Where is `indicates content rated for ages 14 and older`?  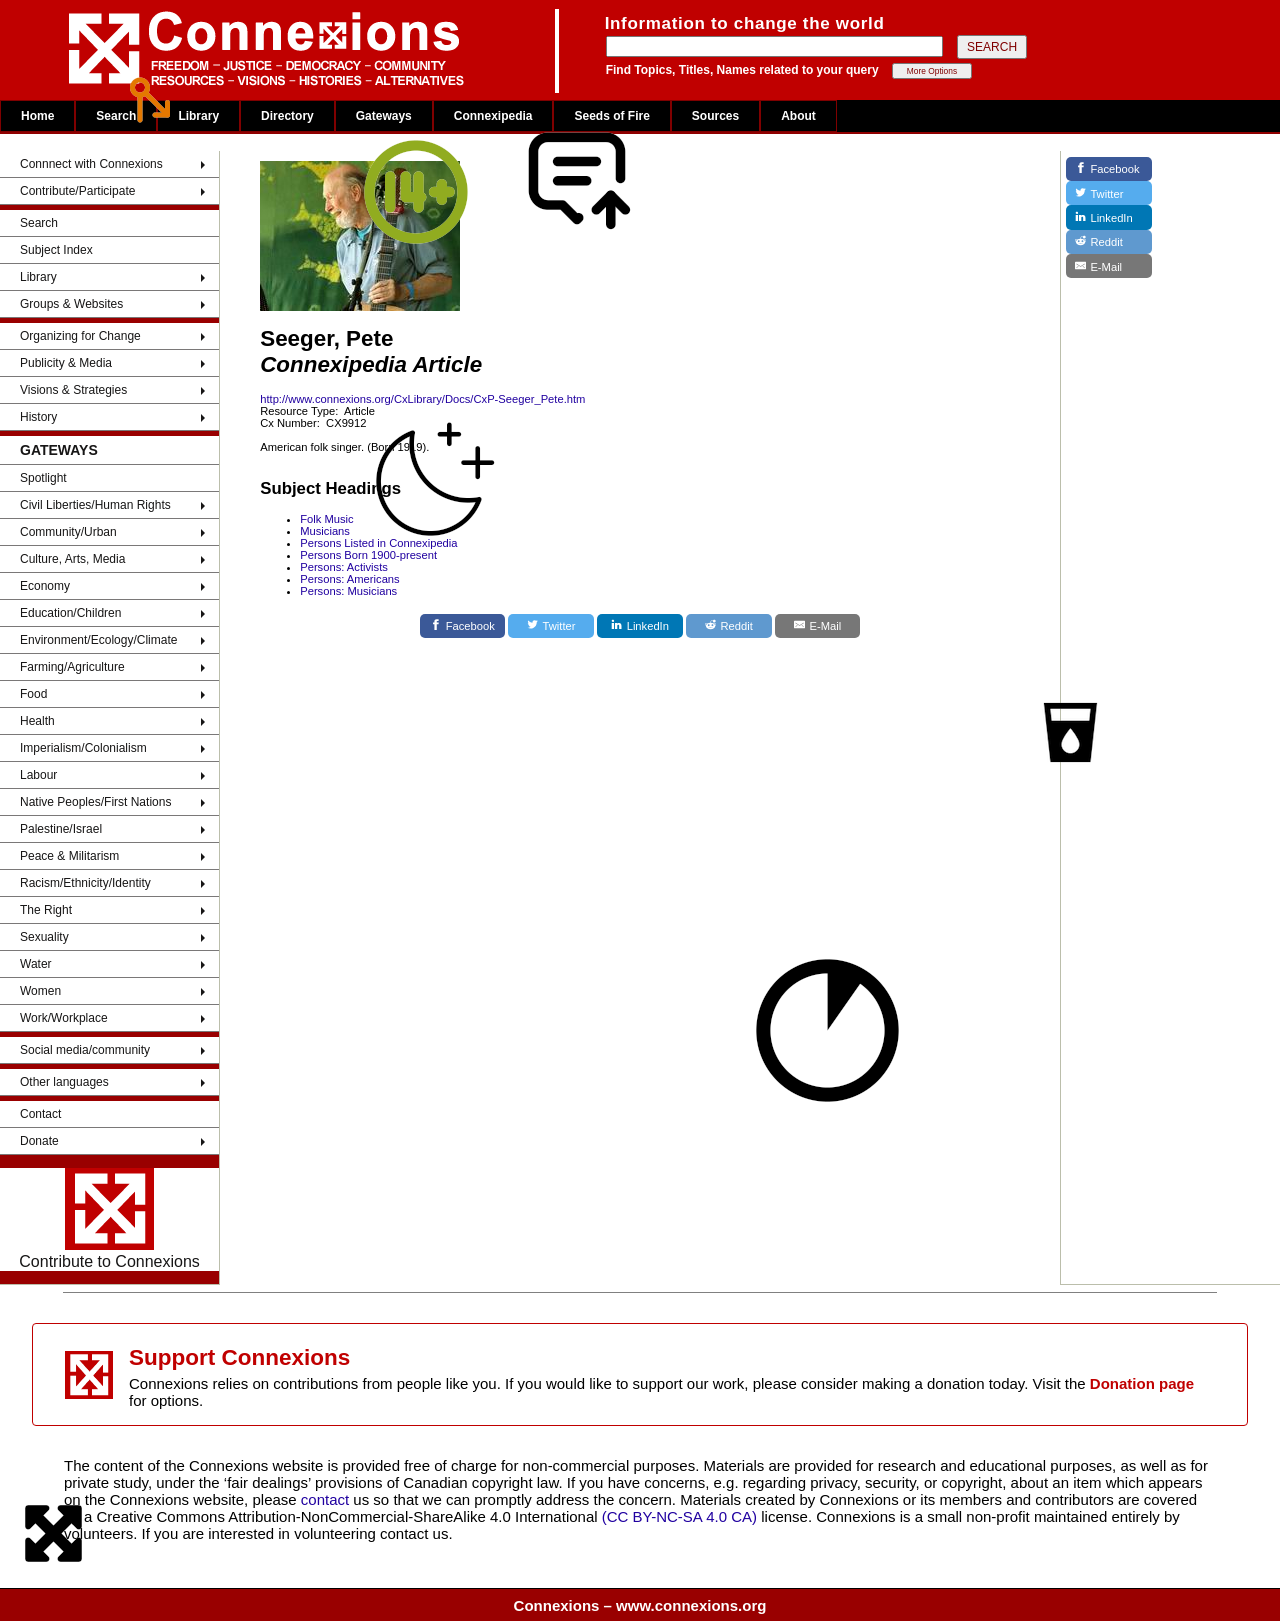
indicates content rated for ages 14 and older is located at coordinates (416, 192).